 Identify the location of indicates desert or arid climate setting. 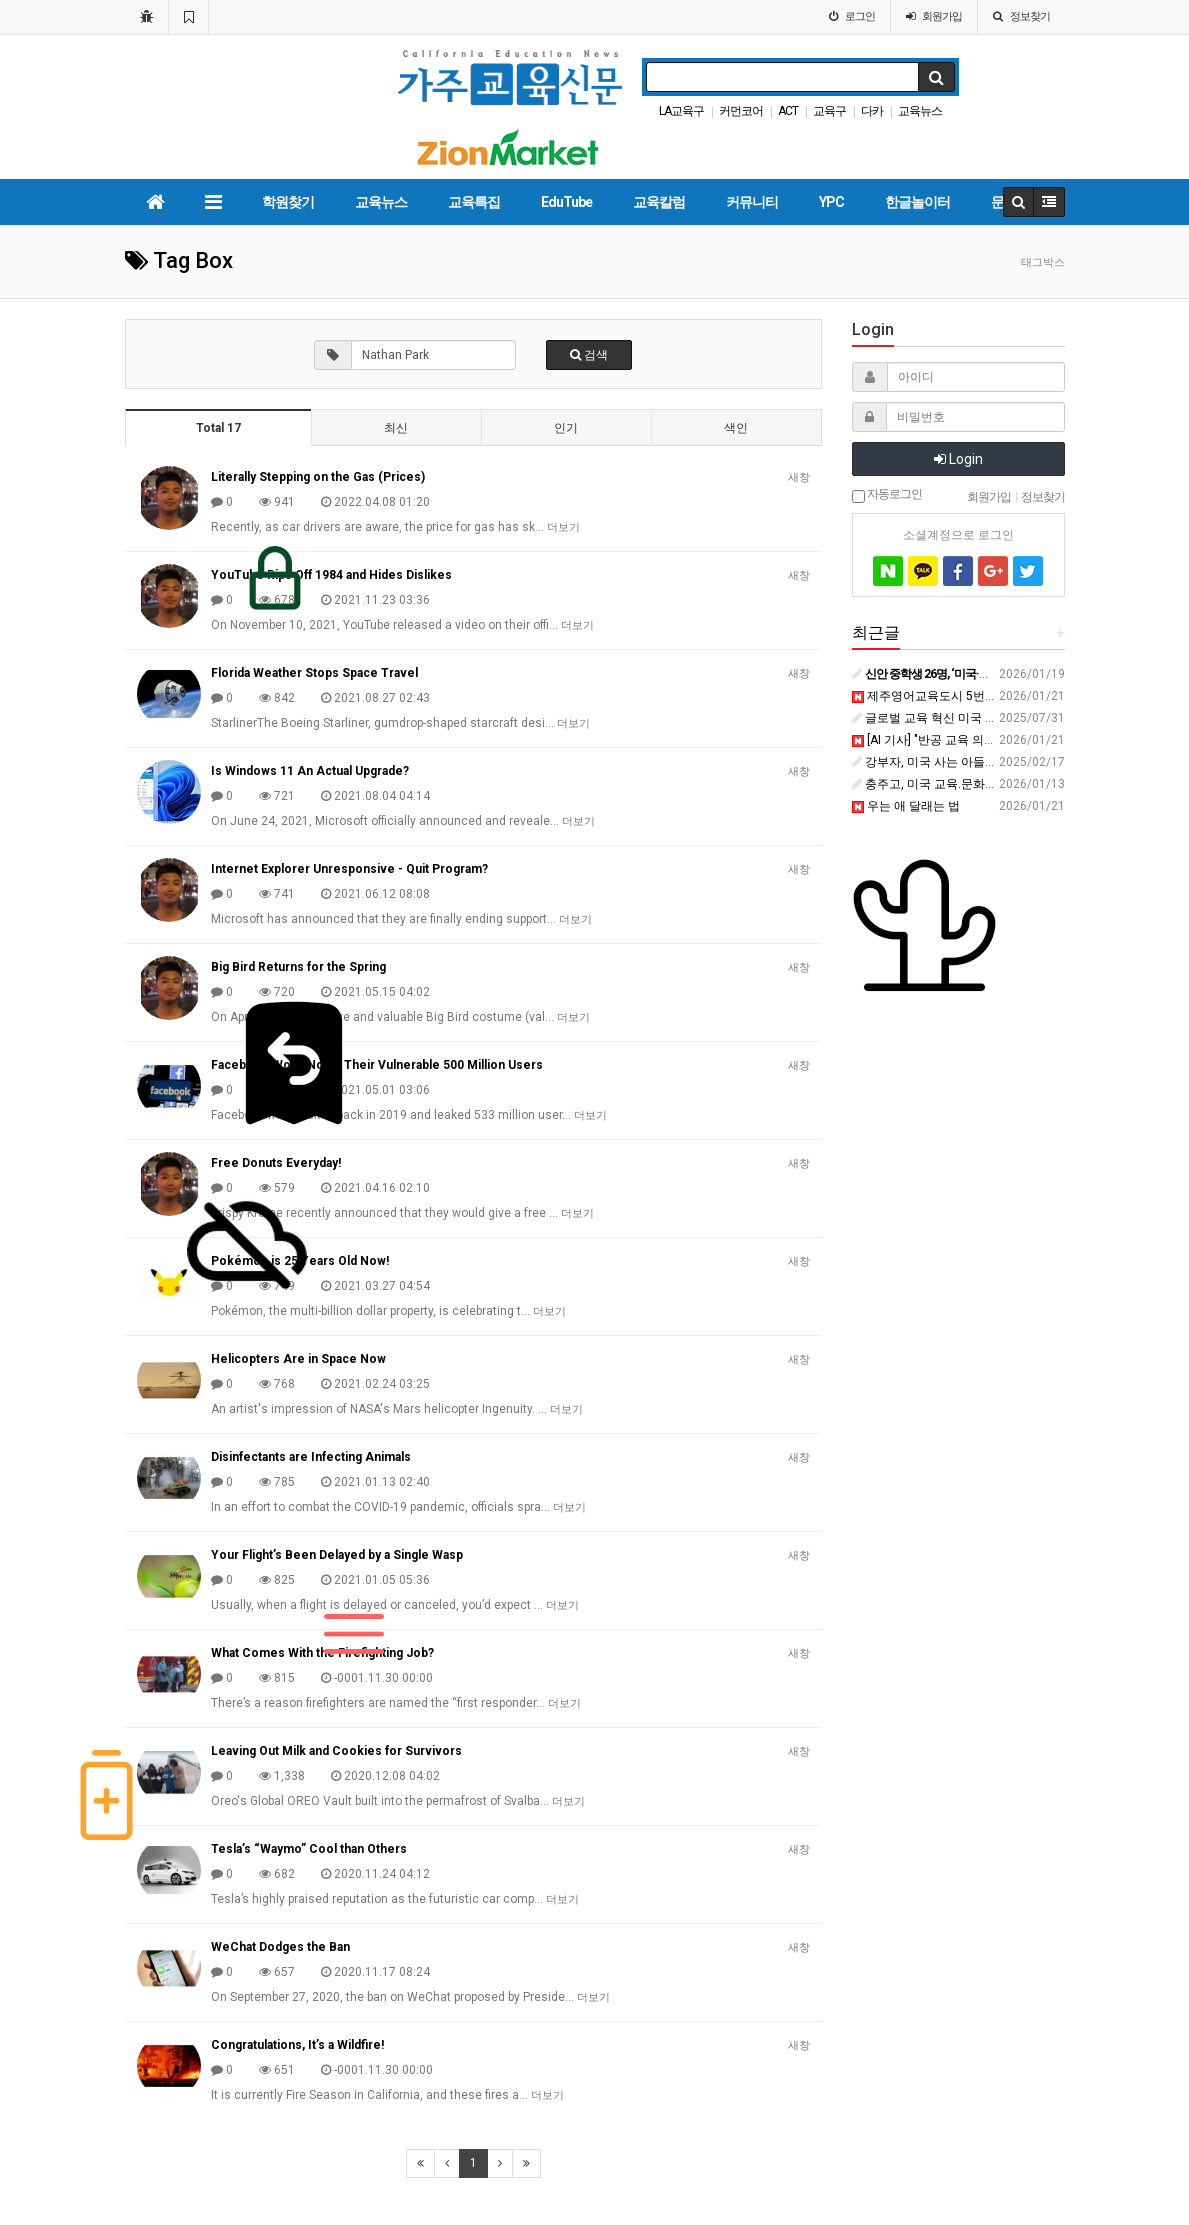
(924, 930).